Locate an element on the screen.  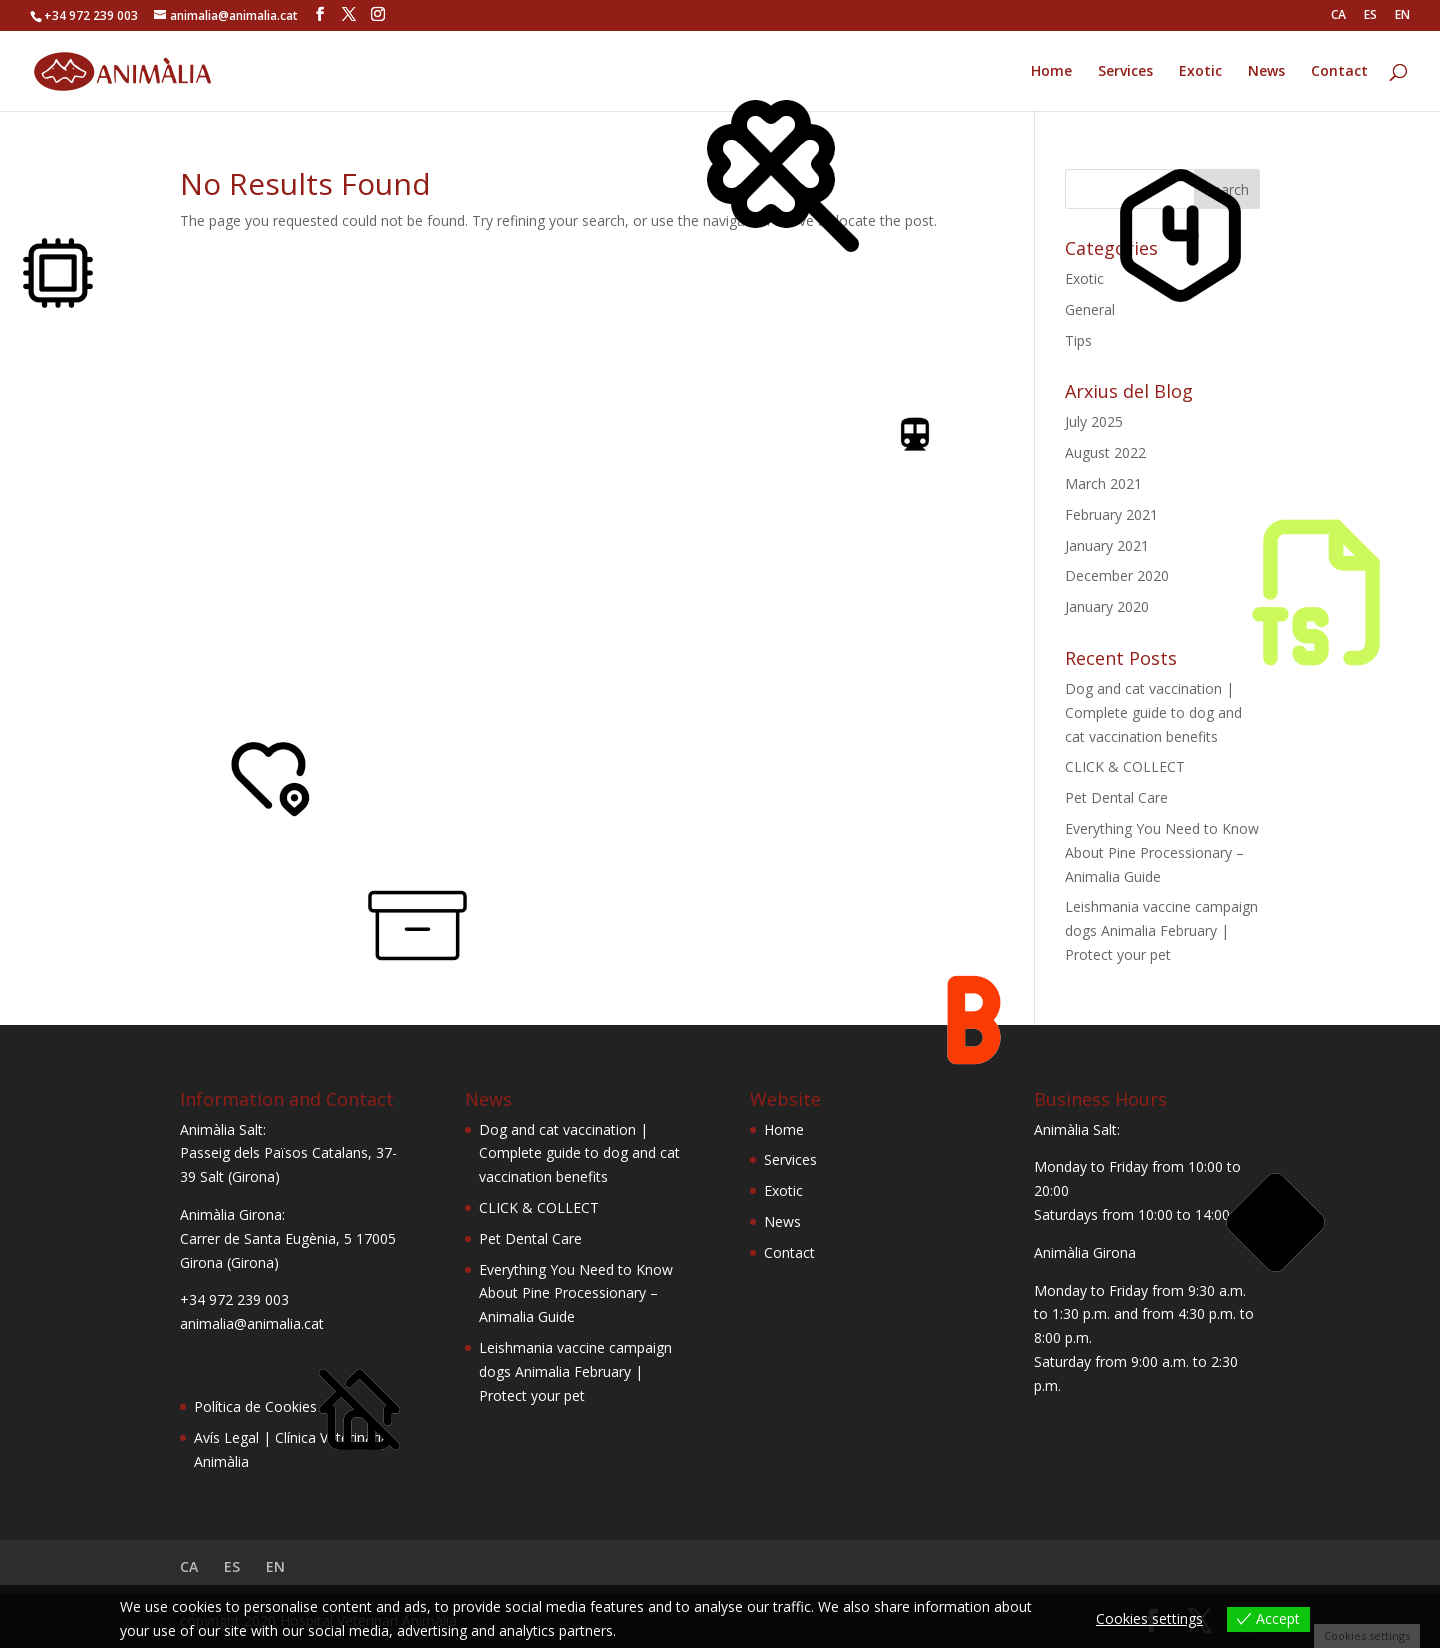
get subway or metro directions is located at coordinates (915, 435).